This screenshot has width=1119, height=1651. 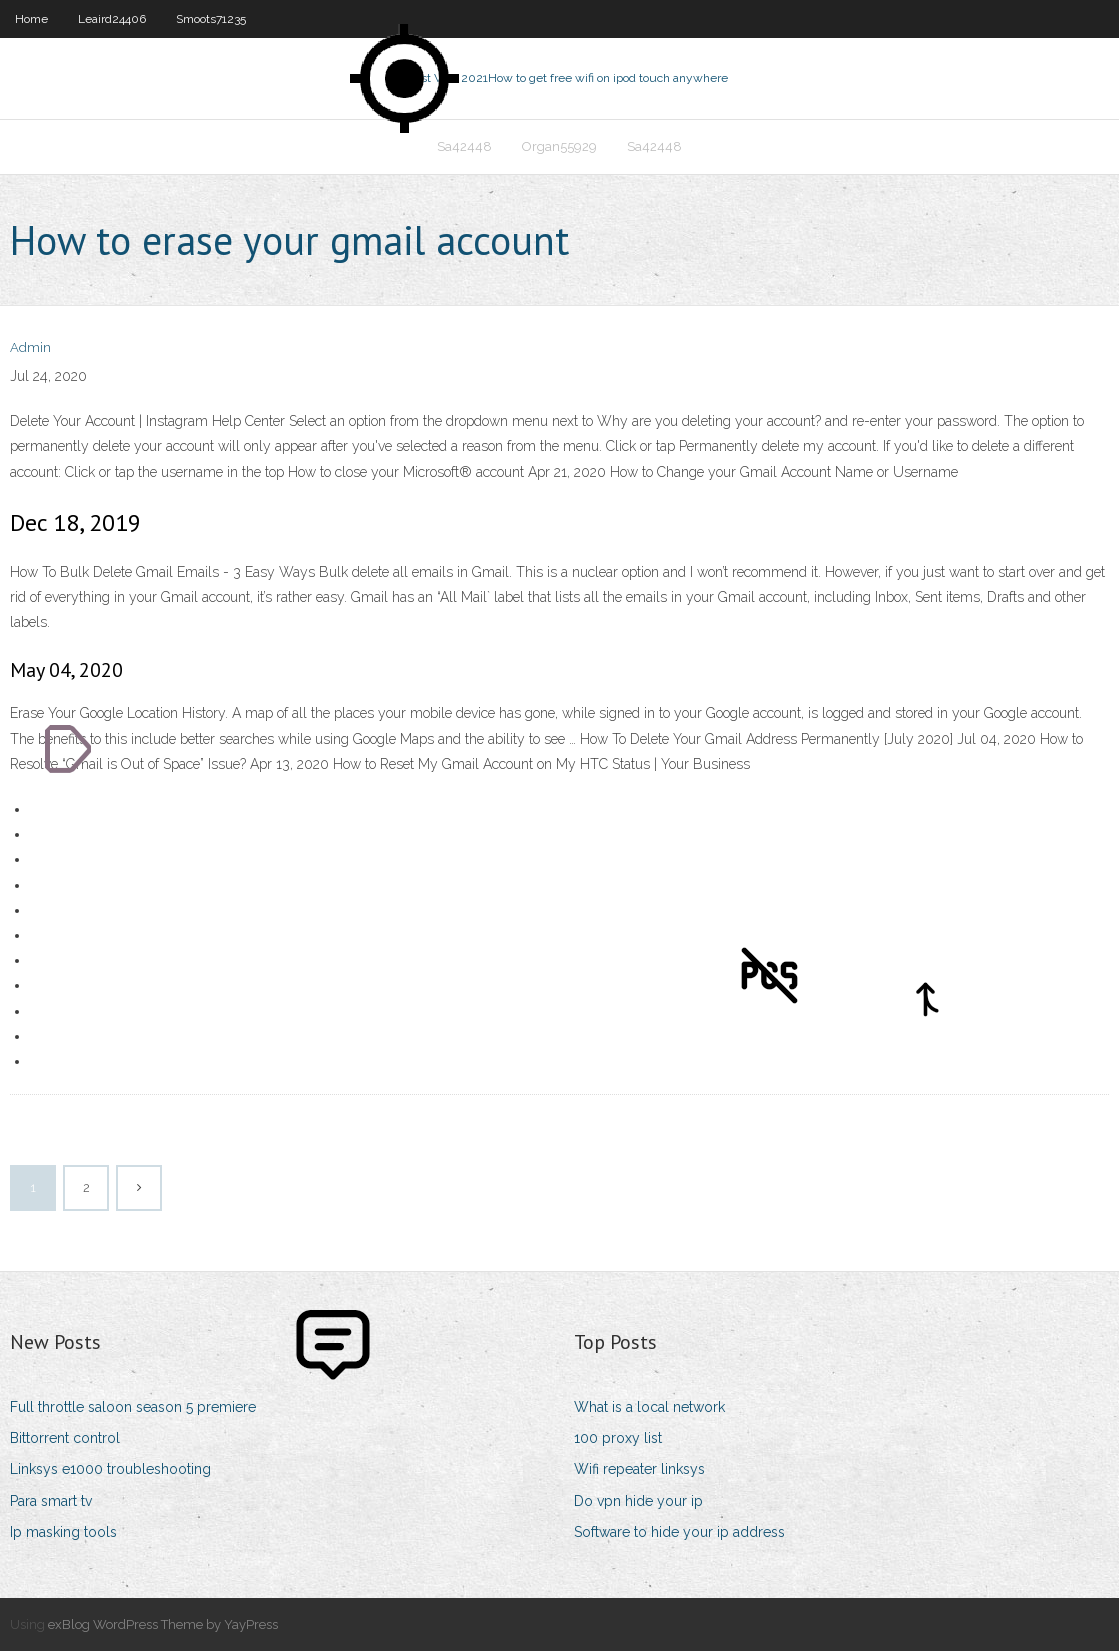 What do you see at coordinates (404, 78) in the screenshot?
I see `indicates GPS location is locked and active` at bounding box center [404, 78].